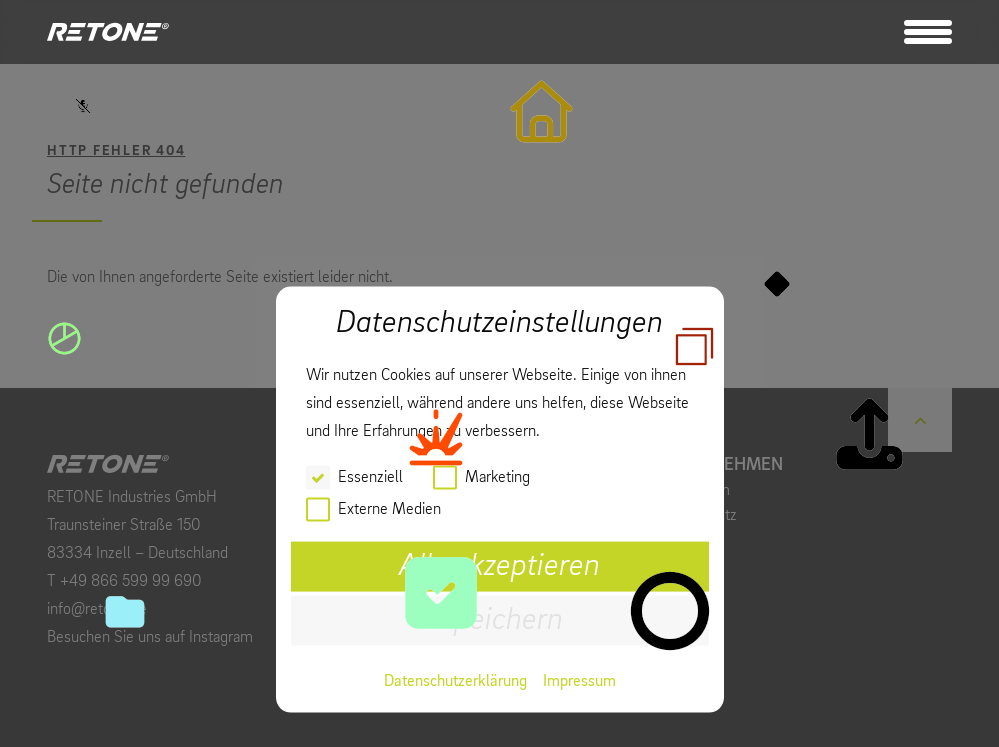  Describe the element at coordinates (869, 436) in the screenshot. I see `upload a file or document` at that location.